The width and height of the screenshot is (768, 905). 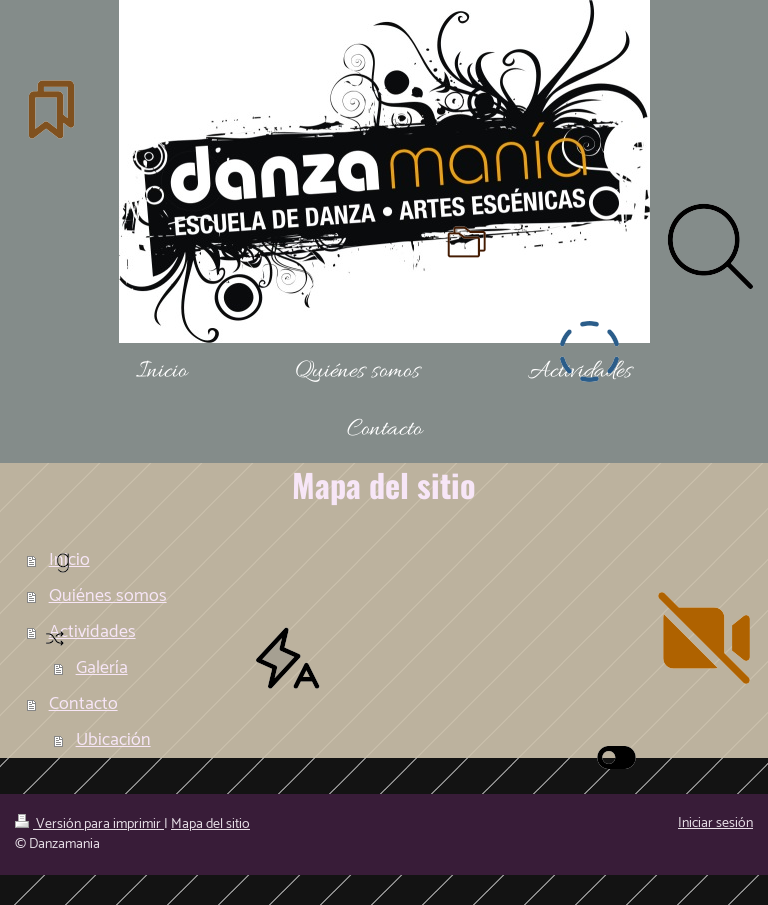 I want to click on open the goodreads app, so click(x=63, y=563).